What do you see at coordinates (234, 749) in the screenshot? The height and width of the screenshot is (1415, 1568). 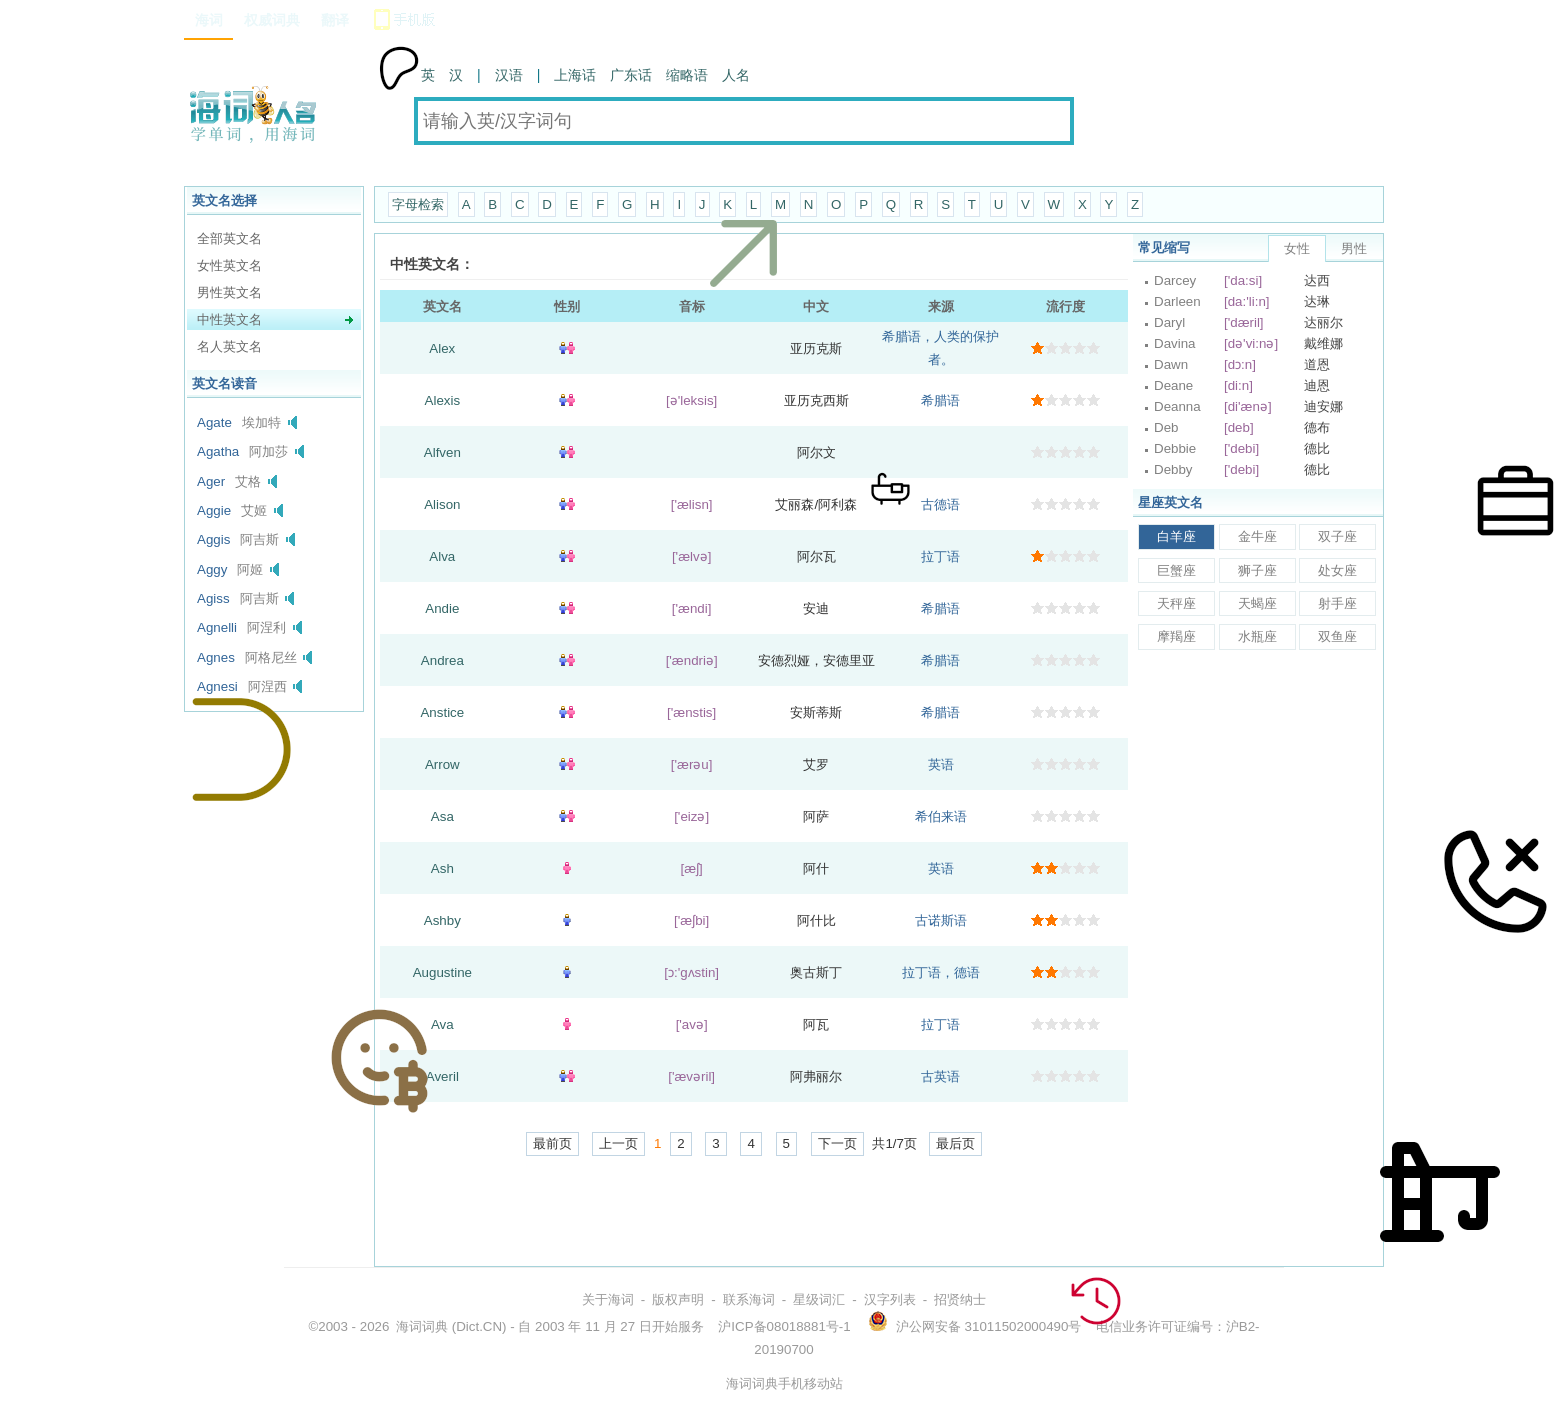 I see `indicates a proper superset relationship in mathematical notation` at bounding box center [234, 749].